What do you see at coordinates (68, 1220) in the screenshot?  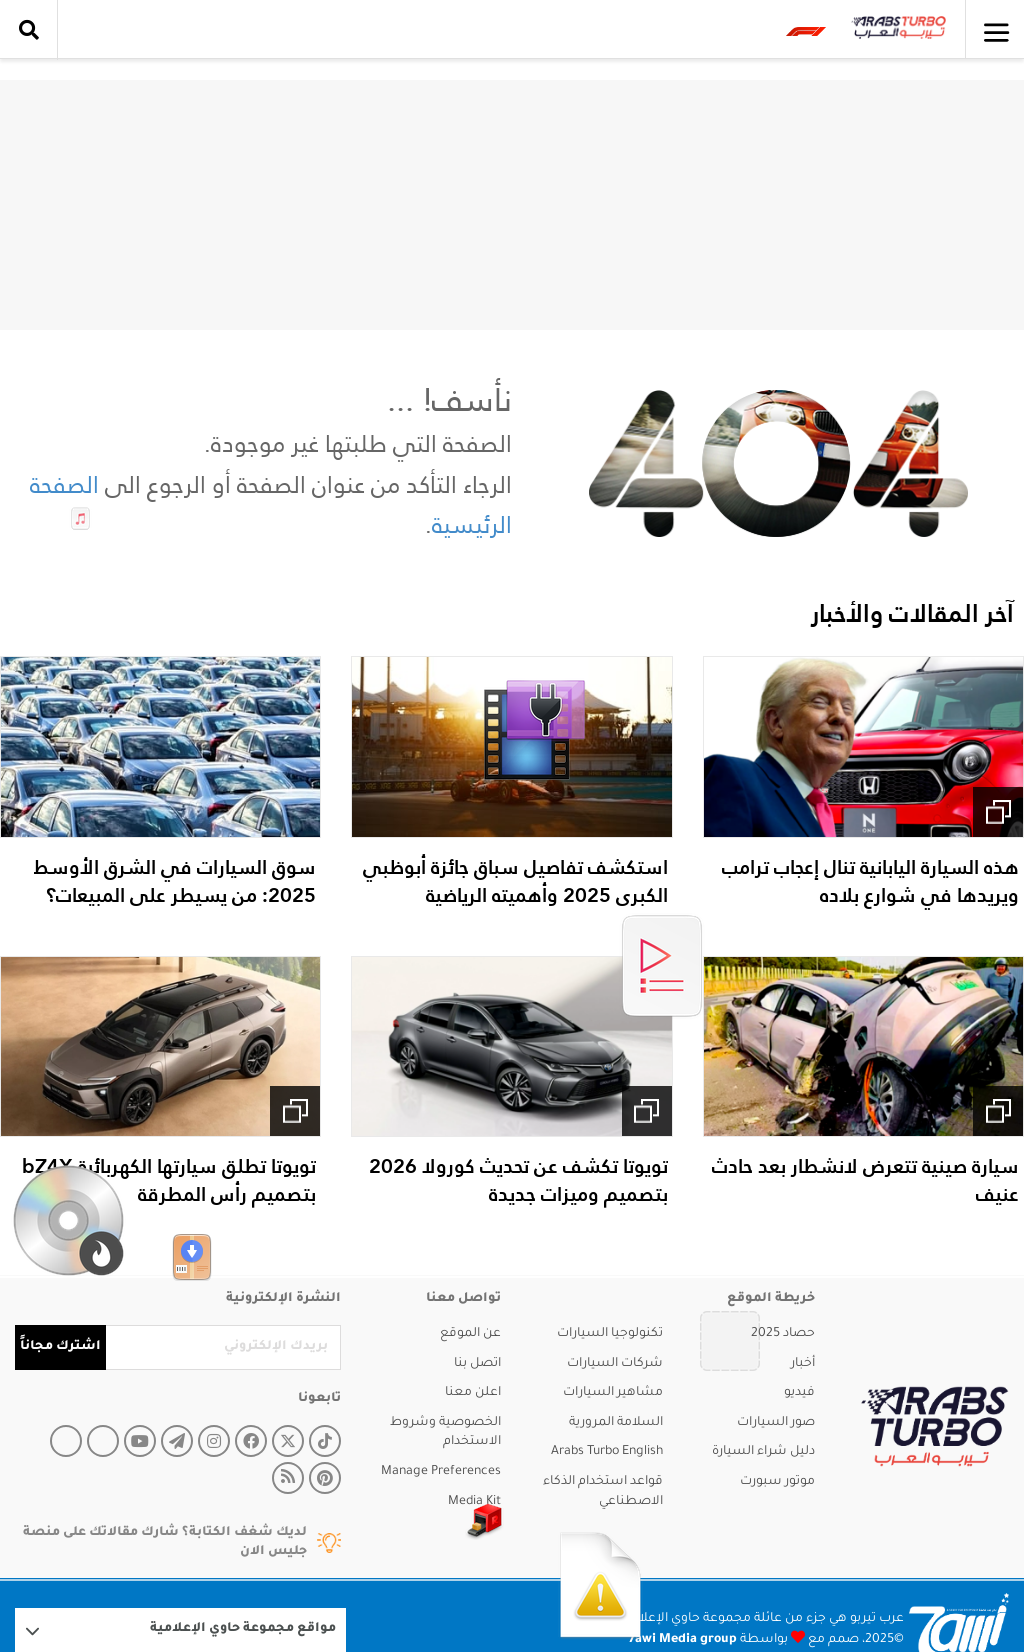 I see `burn files to a CD or DVD` at bounding box center [68, 1220].